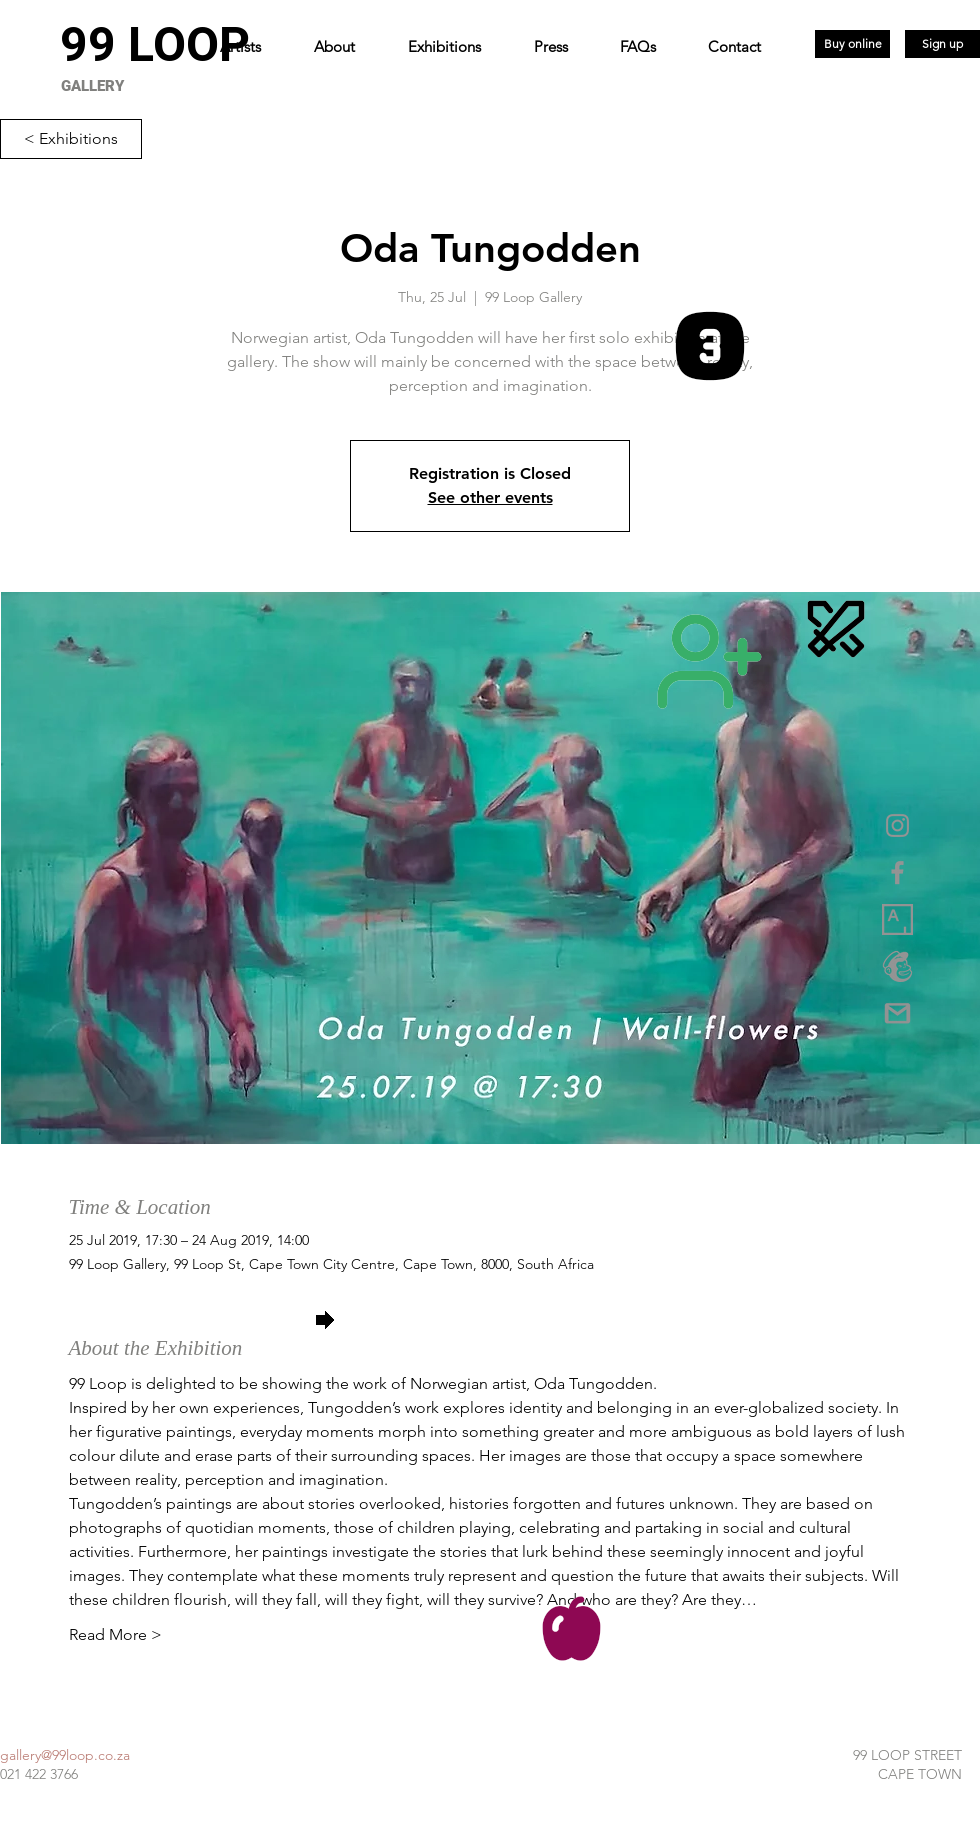 This screenshot has width=980, height=1838. Describe the element at coordinates (325, 1320) in the screenshot. I see `forward an email or message` at that location.